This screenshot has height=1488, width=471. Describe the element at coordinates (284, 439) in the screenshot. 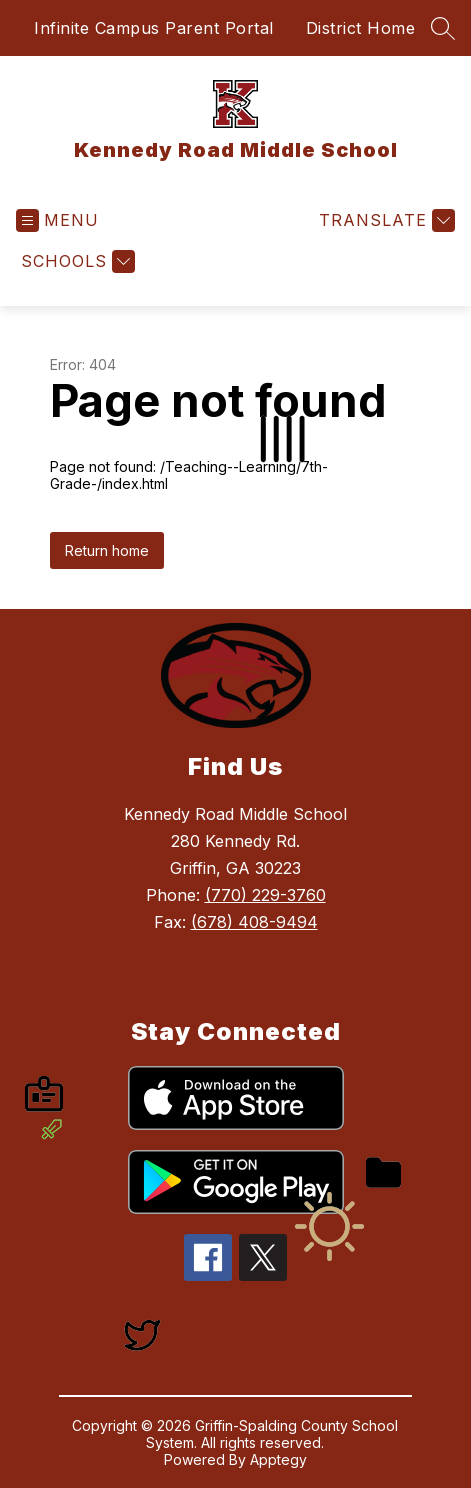

I see `indicates a count or tally of four` at that location.